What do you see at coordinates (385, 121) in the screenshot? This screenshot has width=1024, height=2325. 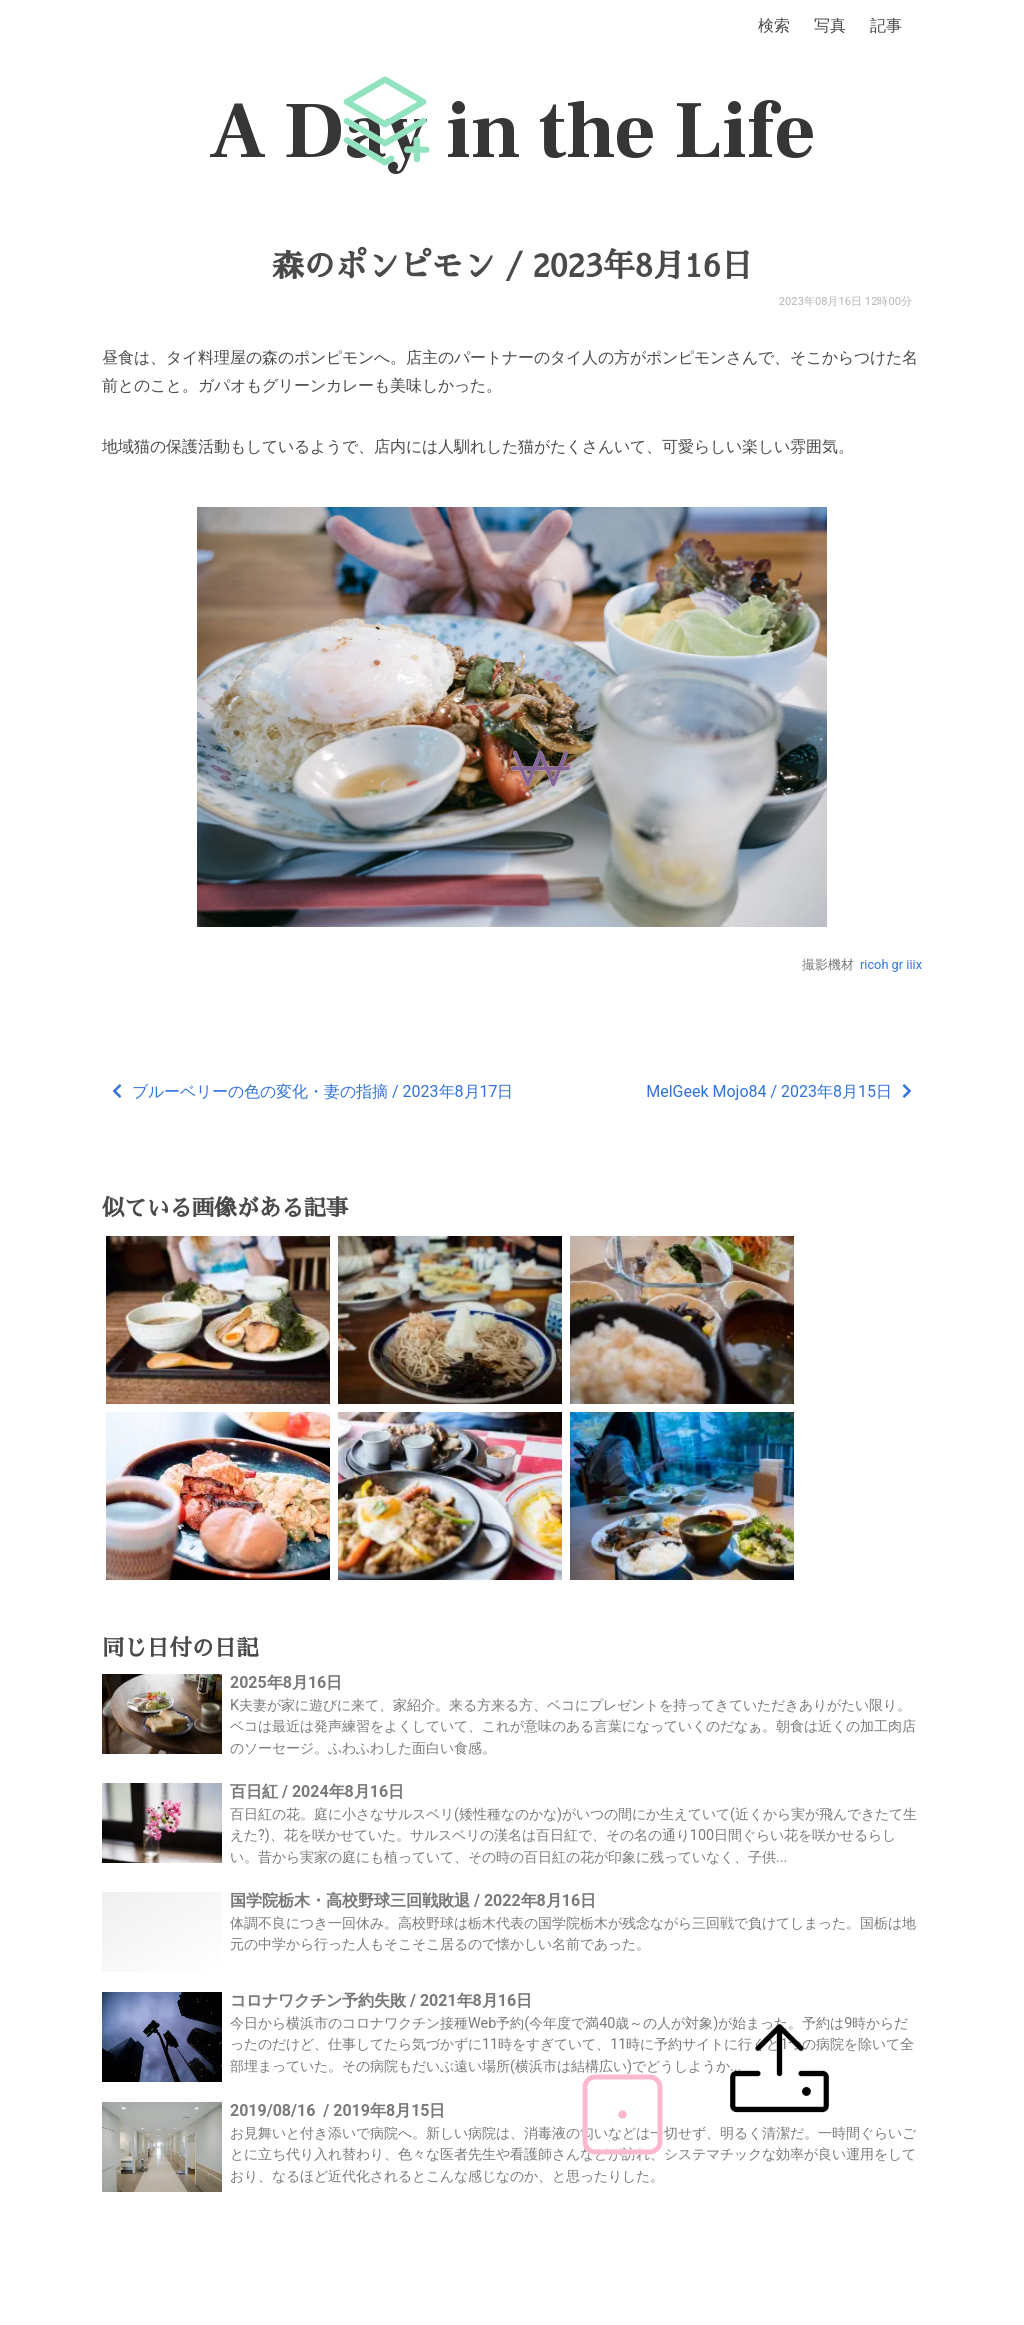 I see `add a new layer to the stack` at bounding box center [385, 121].